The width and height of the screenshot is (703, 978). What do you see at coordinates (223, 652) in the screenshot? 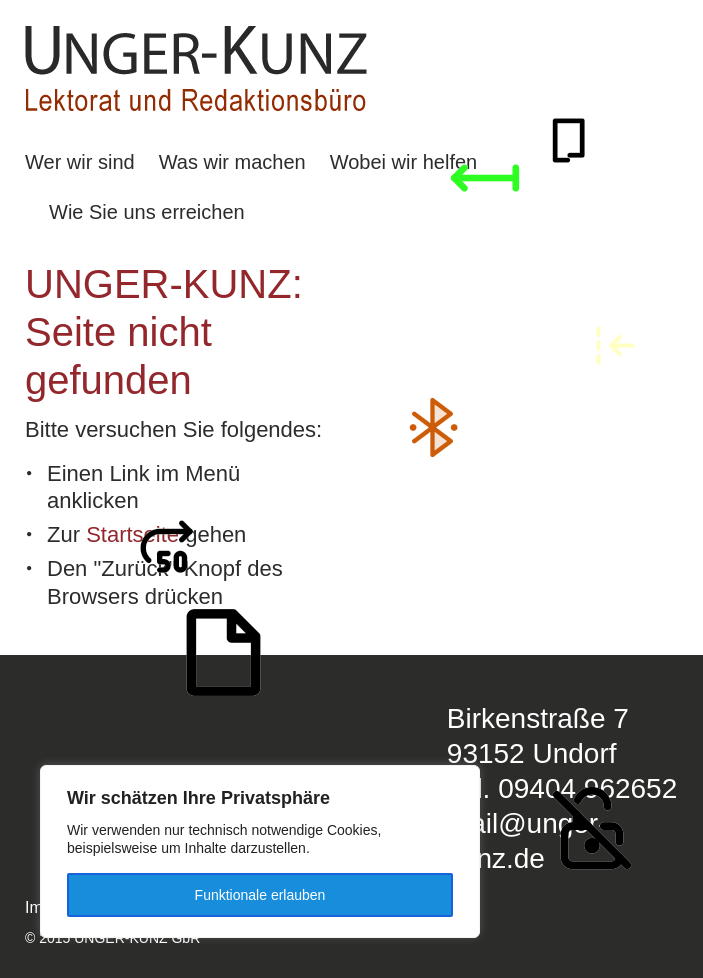
I see `view or open a file` at bounding box center [223, 652].